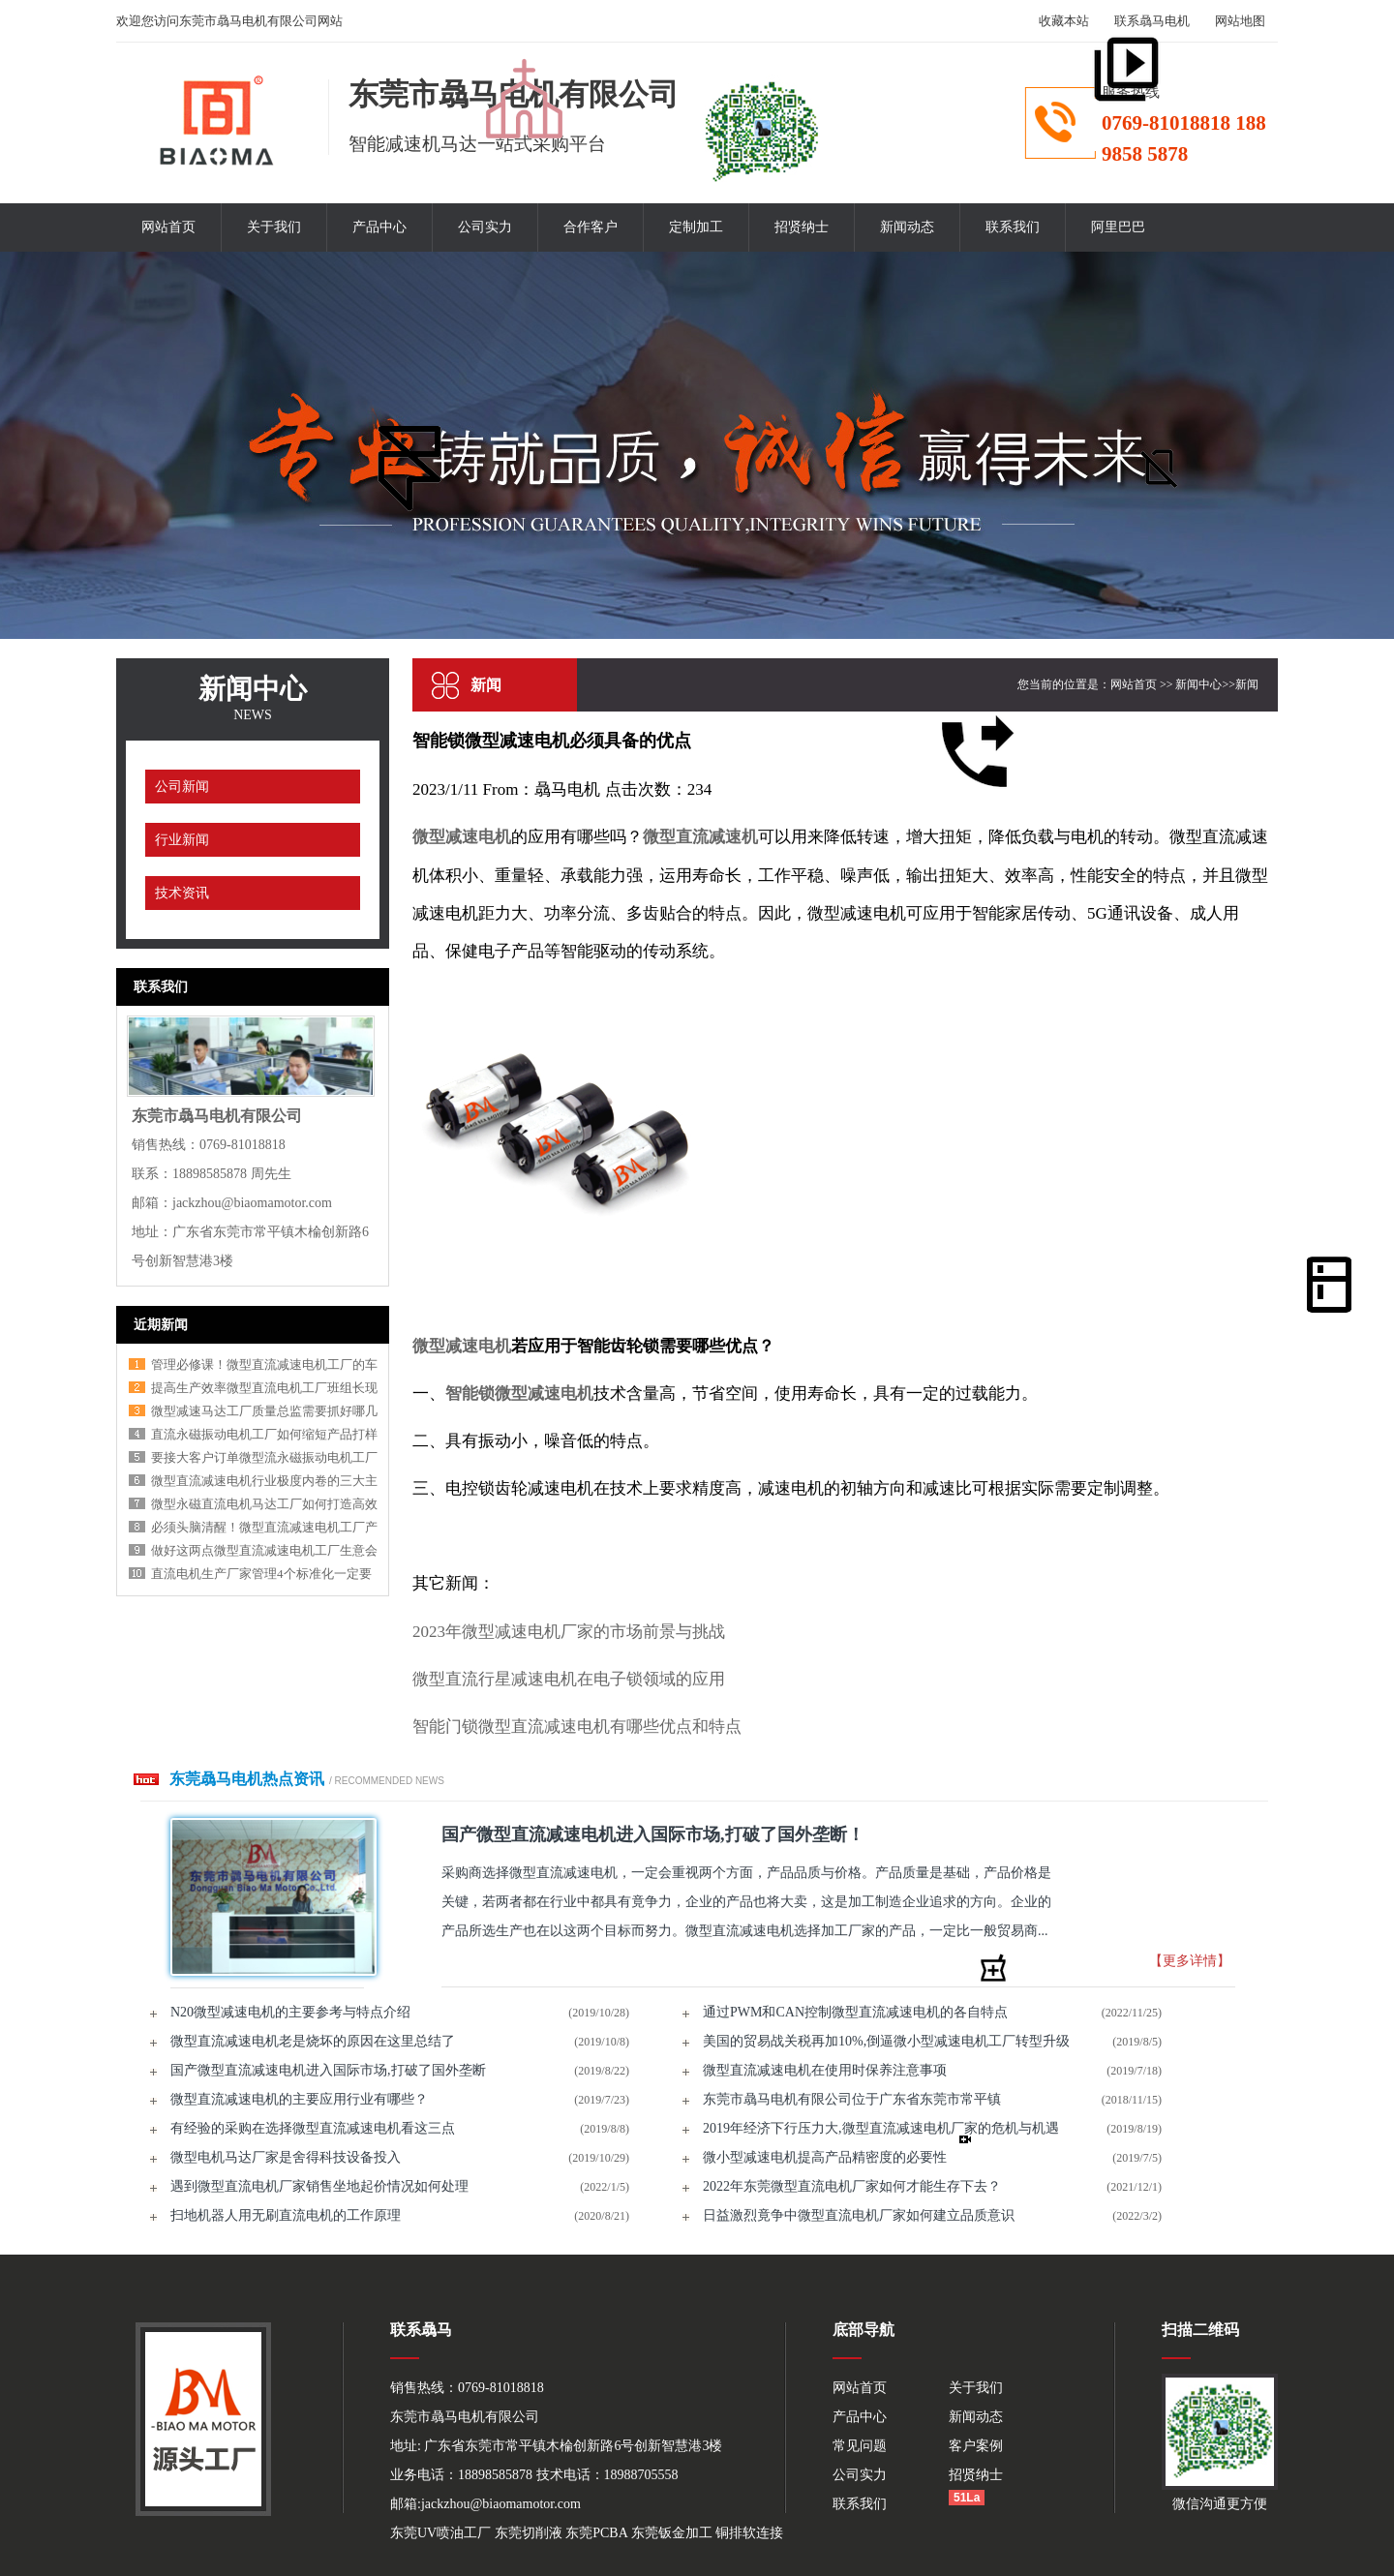 The image size is (1394, 2576). I want to click on start a new video call, so click(965, 2139).